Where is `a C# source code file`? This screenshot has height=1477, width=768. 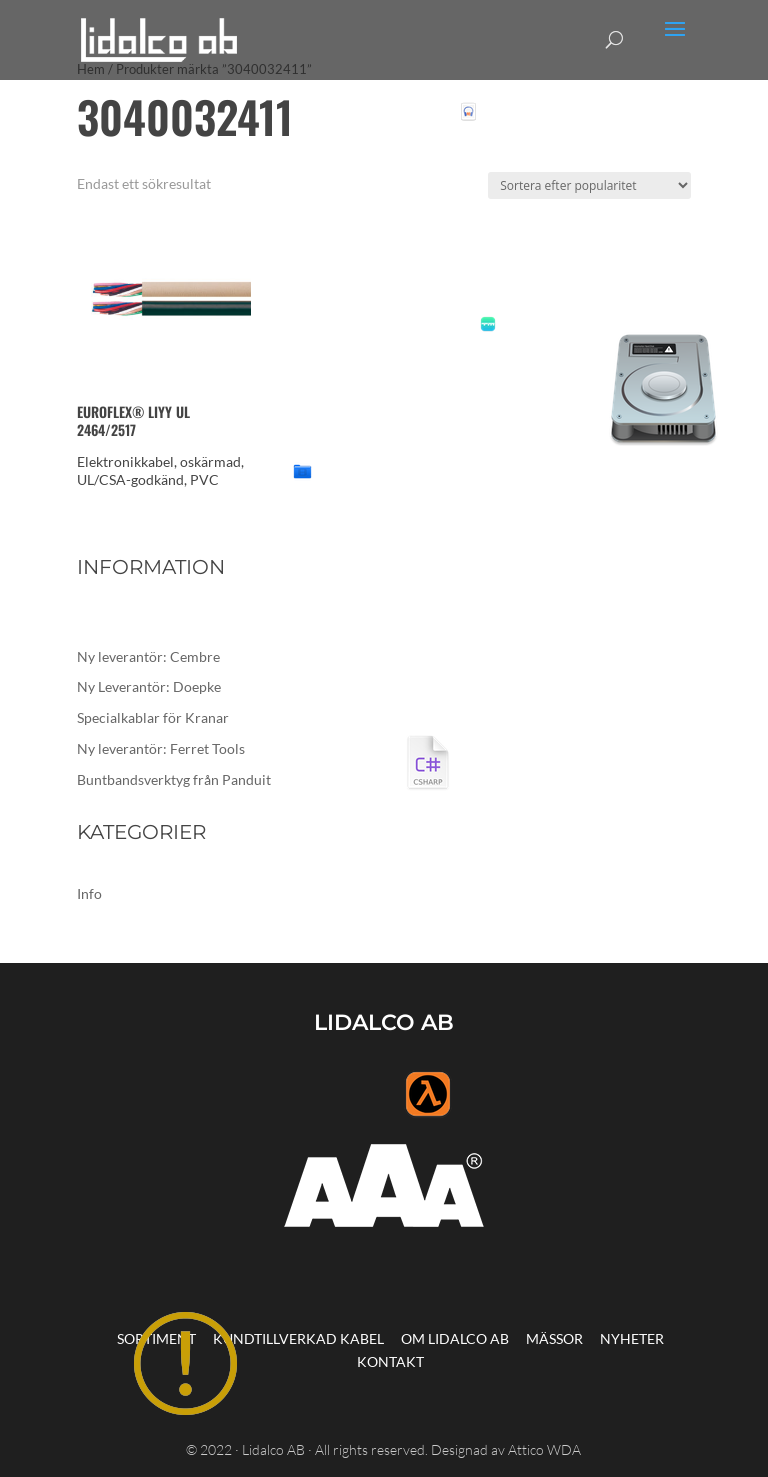
a C# source code file is located at coordinates (428, 763).